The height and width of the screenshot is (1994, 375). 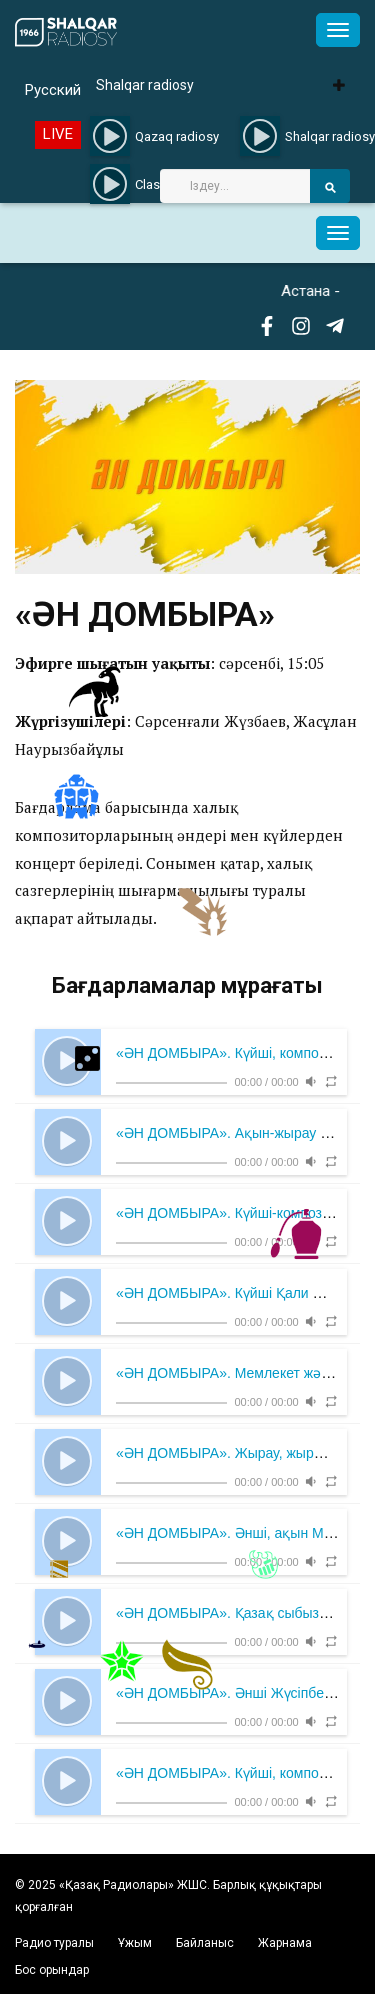 I want to click on summon or deploy a rock golem unit, so click(x=76, y=796).